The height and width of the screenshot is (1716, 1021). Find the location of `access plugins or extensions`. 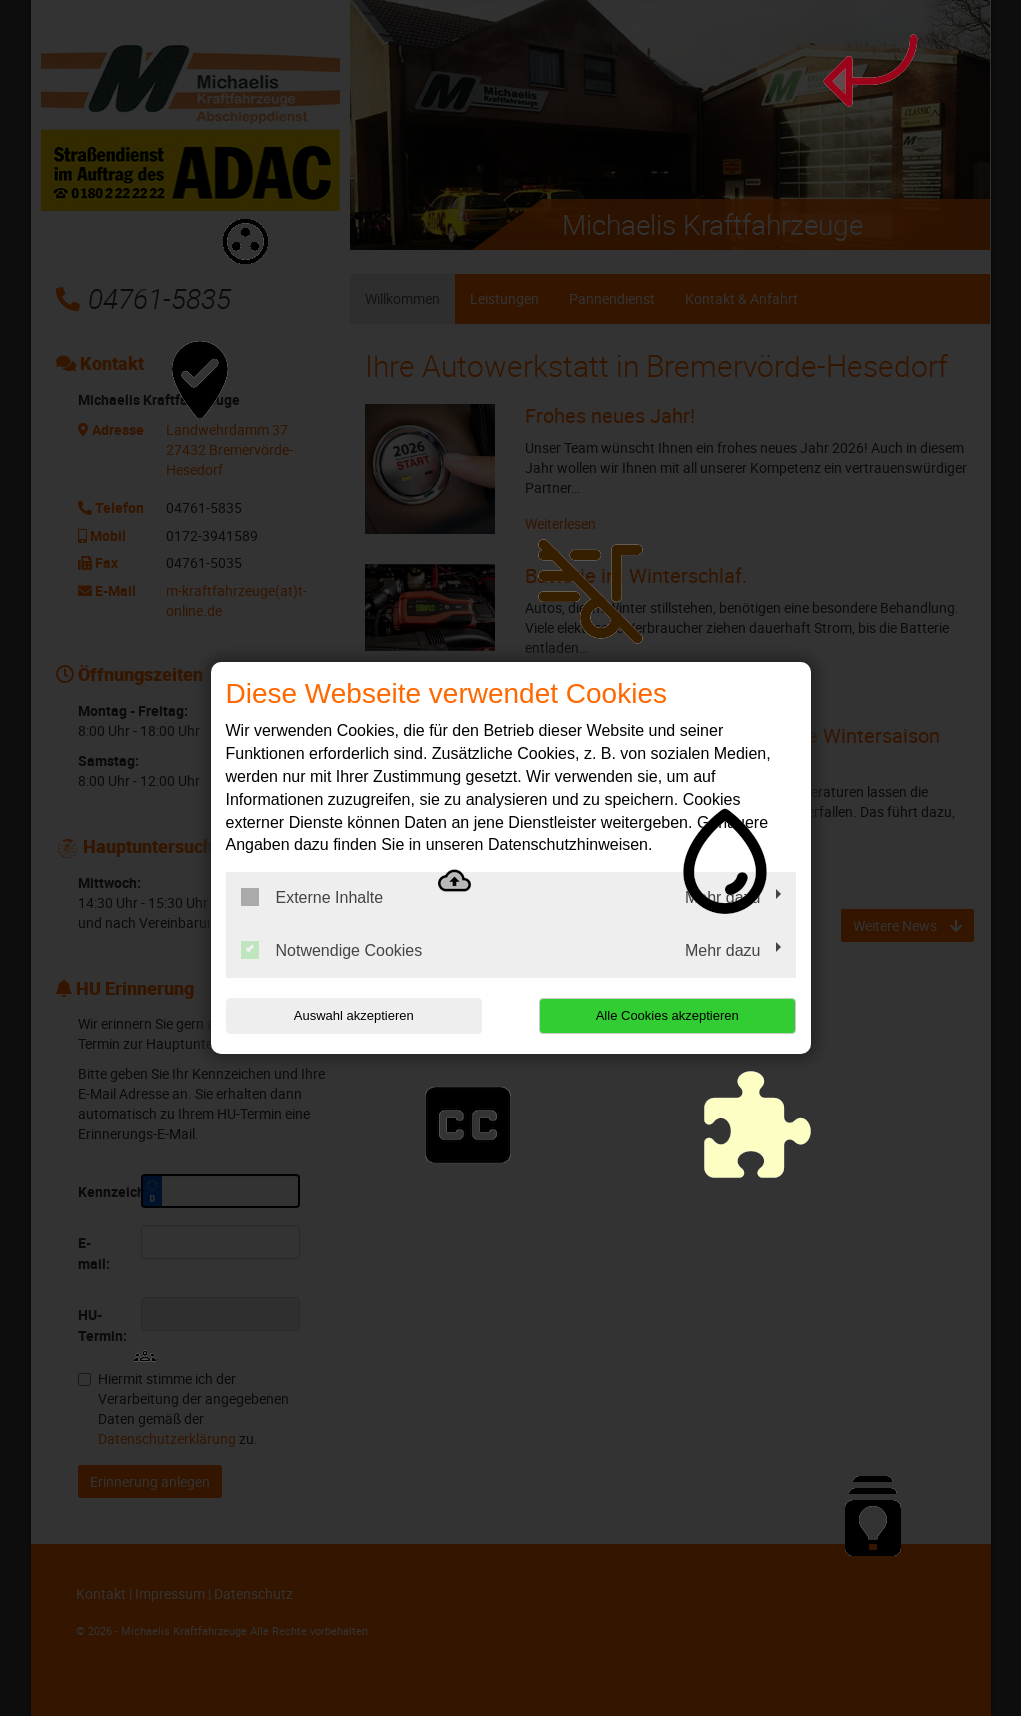

access plugins or extensions is located at coordinates (757, 1124).